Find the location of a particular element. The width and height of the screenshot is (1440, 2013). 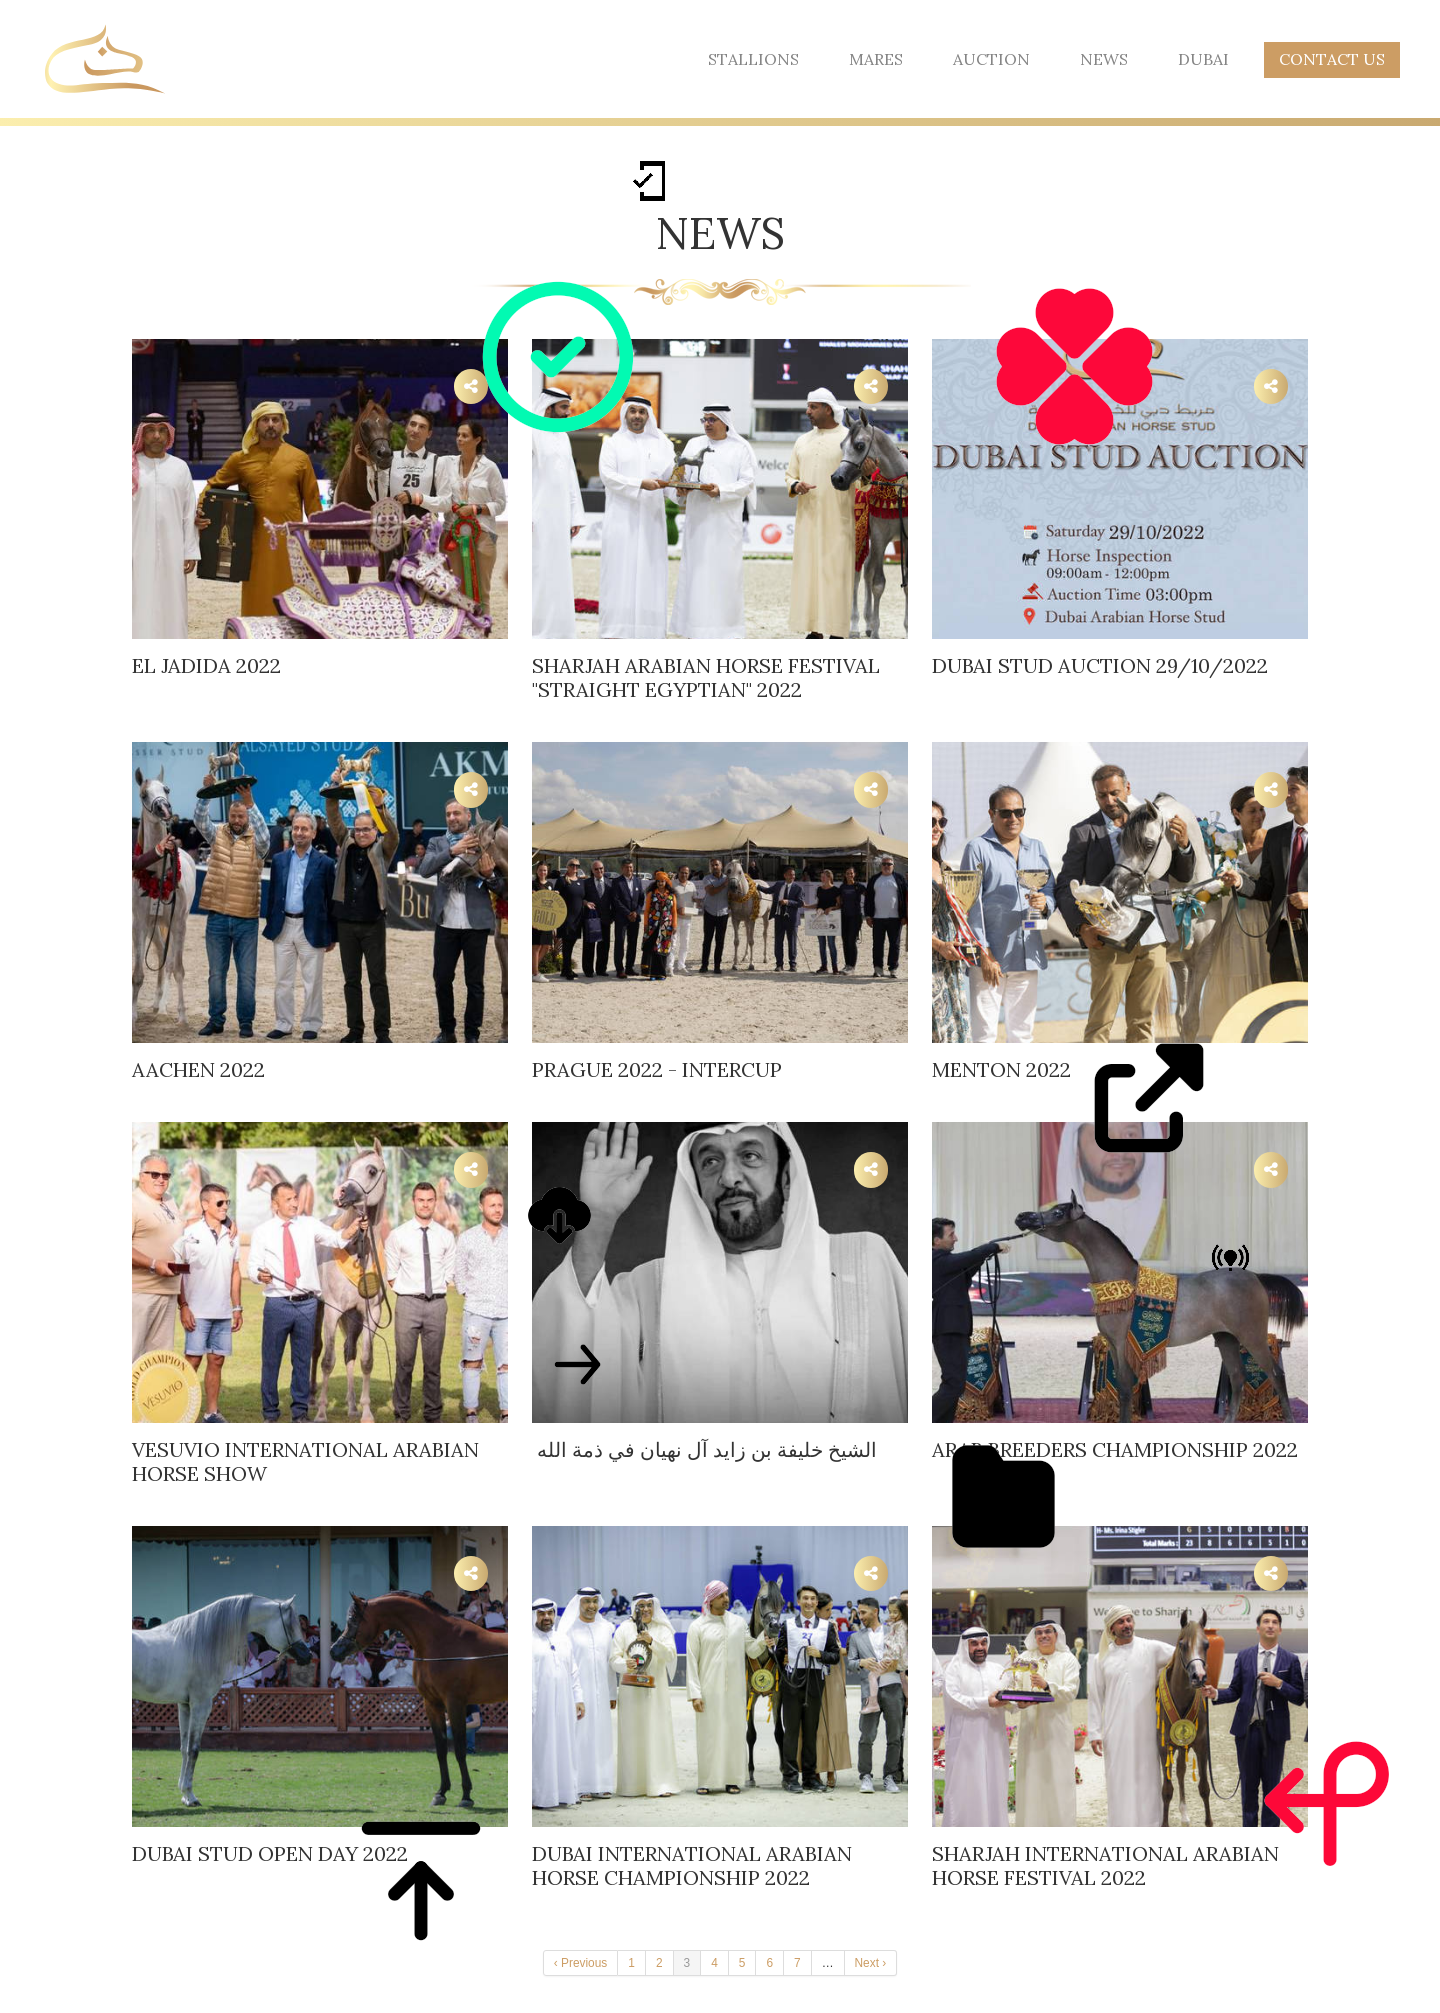

undo or go back to previous state is located at coordinates (1323, 1800).